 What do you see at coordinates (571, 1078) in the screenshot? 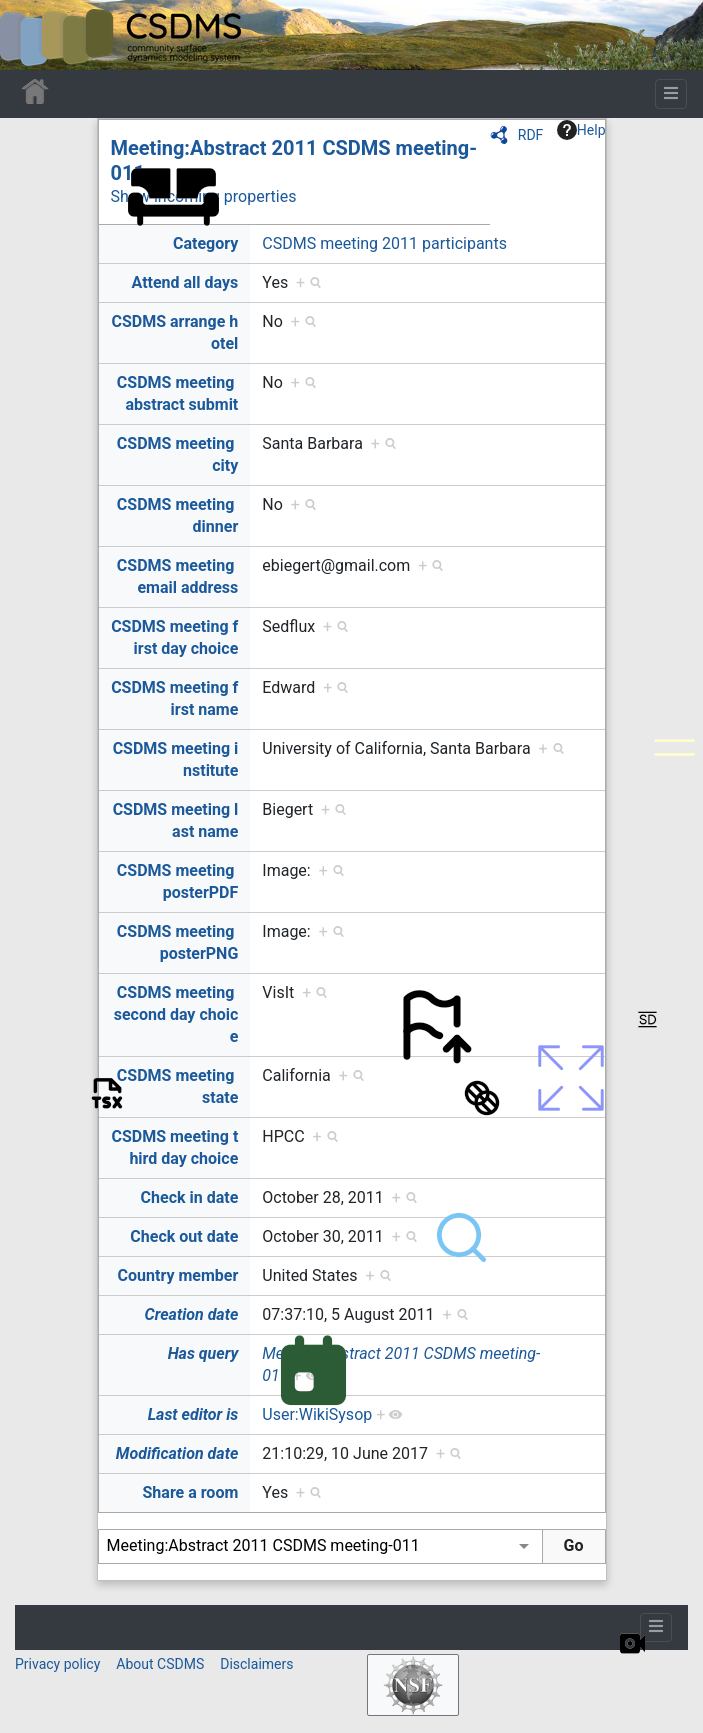
I see `expand to fullscreen mode` at bounding box center [571, 1078].